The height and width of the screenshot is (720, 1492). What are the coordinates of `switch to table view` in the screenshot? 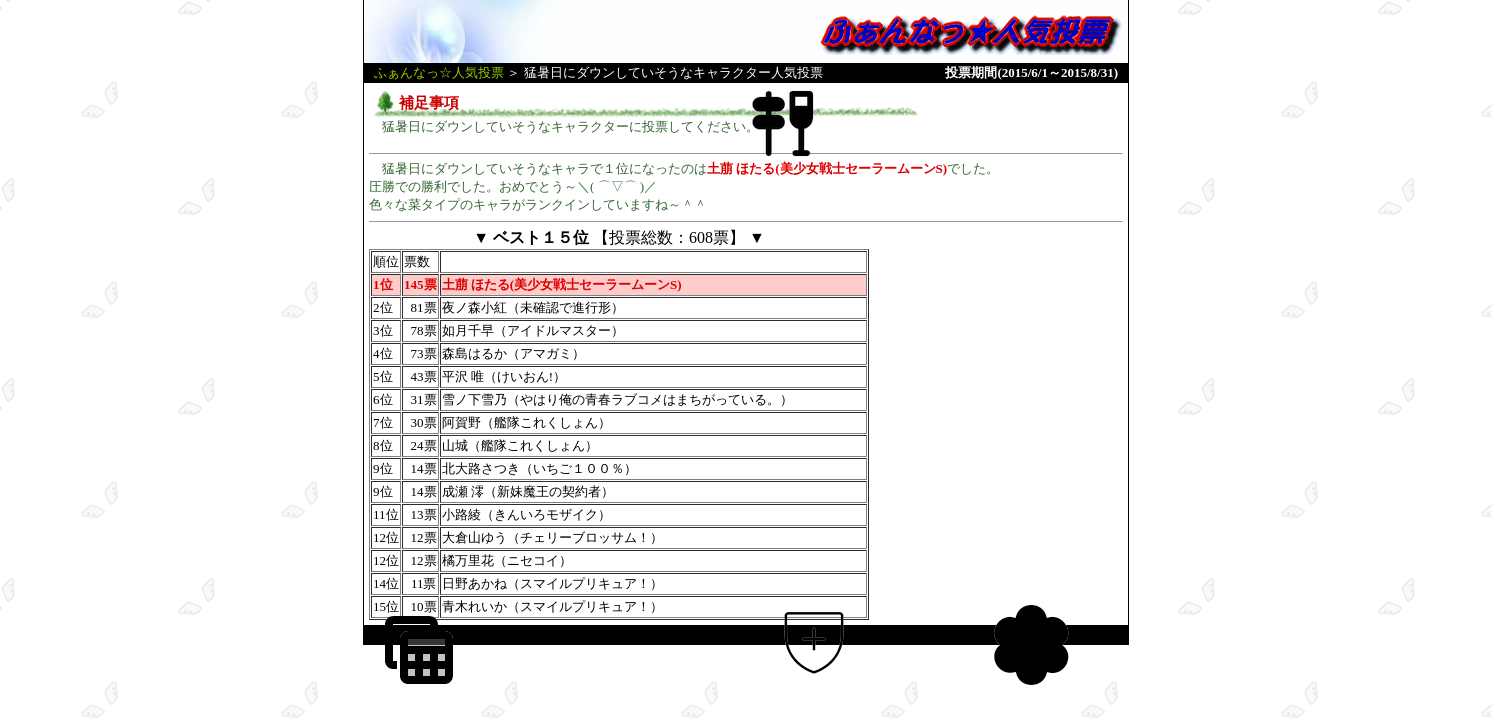 It's located at (419, 650).